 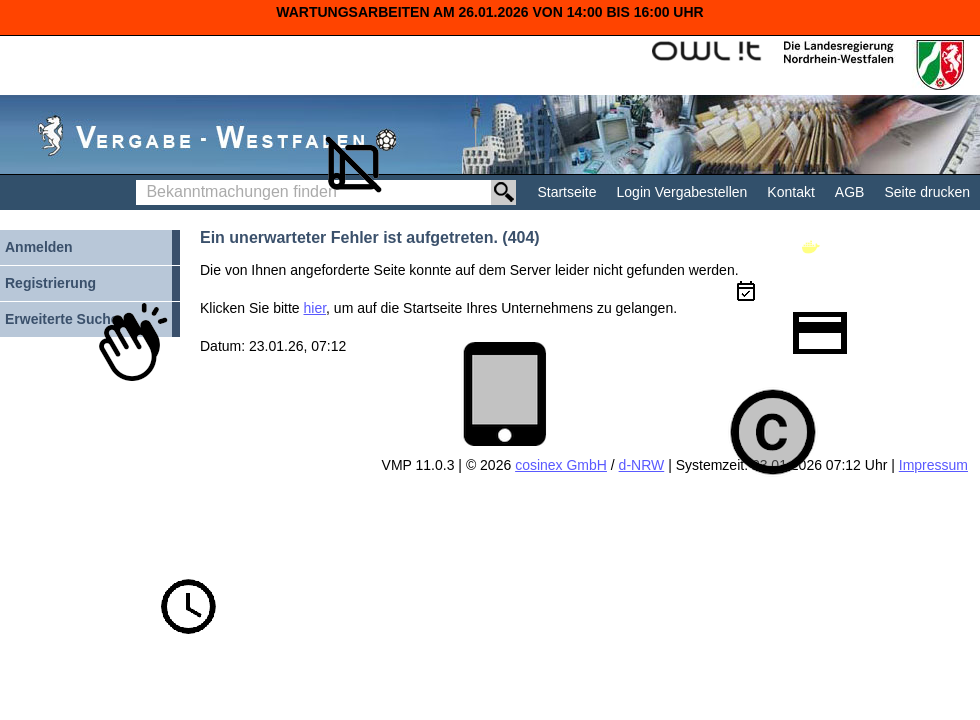 What do you see at coordinates (773, 432) in the screenshot?
I see `indicates copyrighted content` at bounding box center [773, 432].